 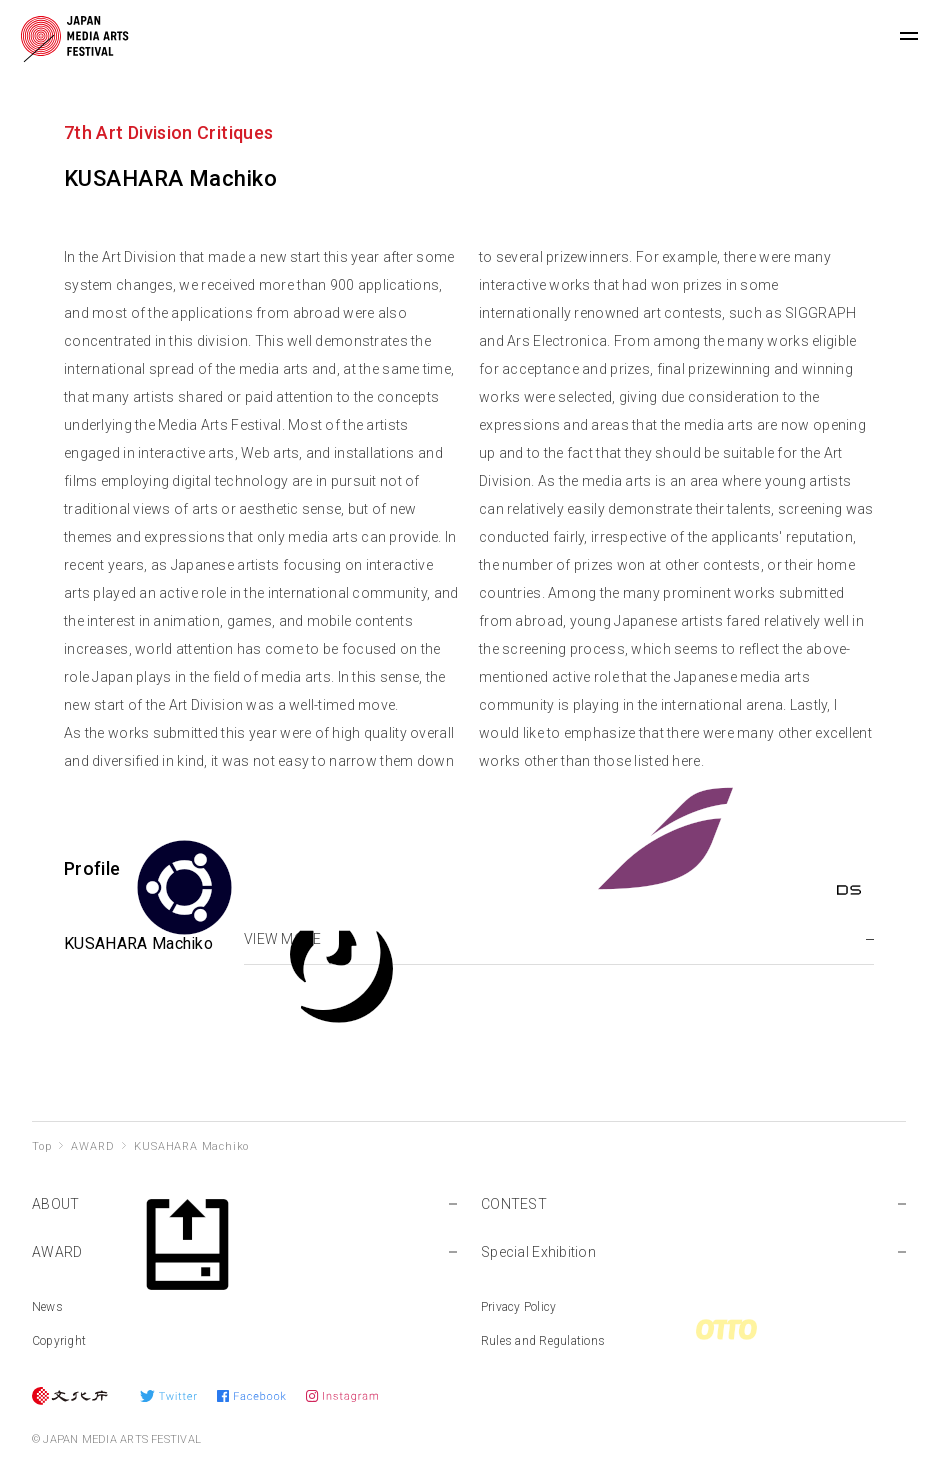 I want to click on visit the OTTO online shopping platform, so click(x=726, y=1329).